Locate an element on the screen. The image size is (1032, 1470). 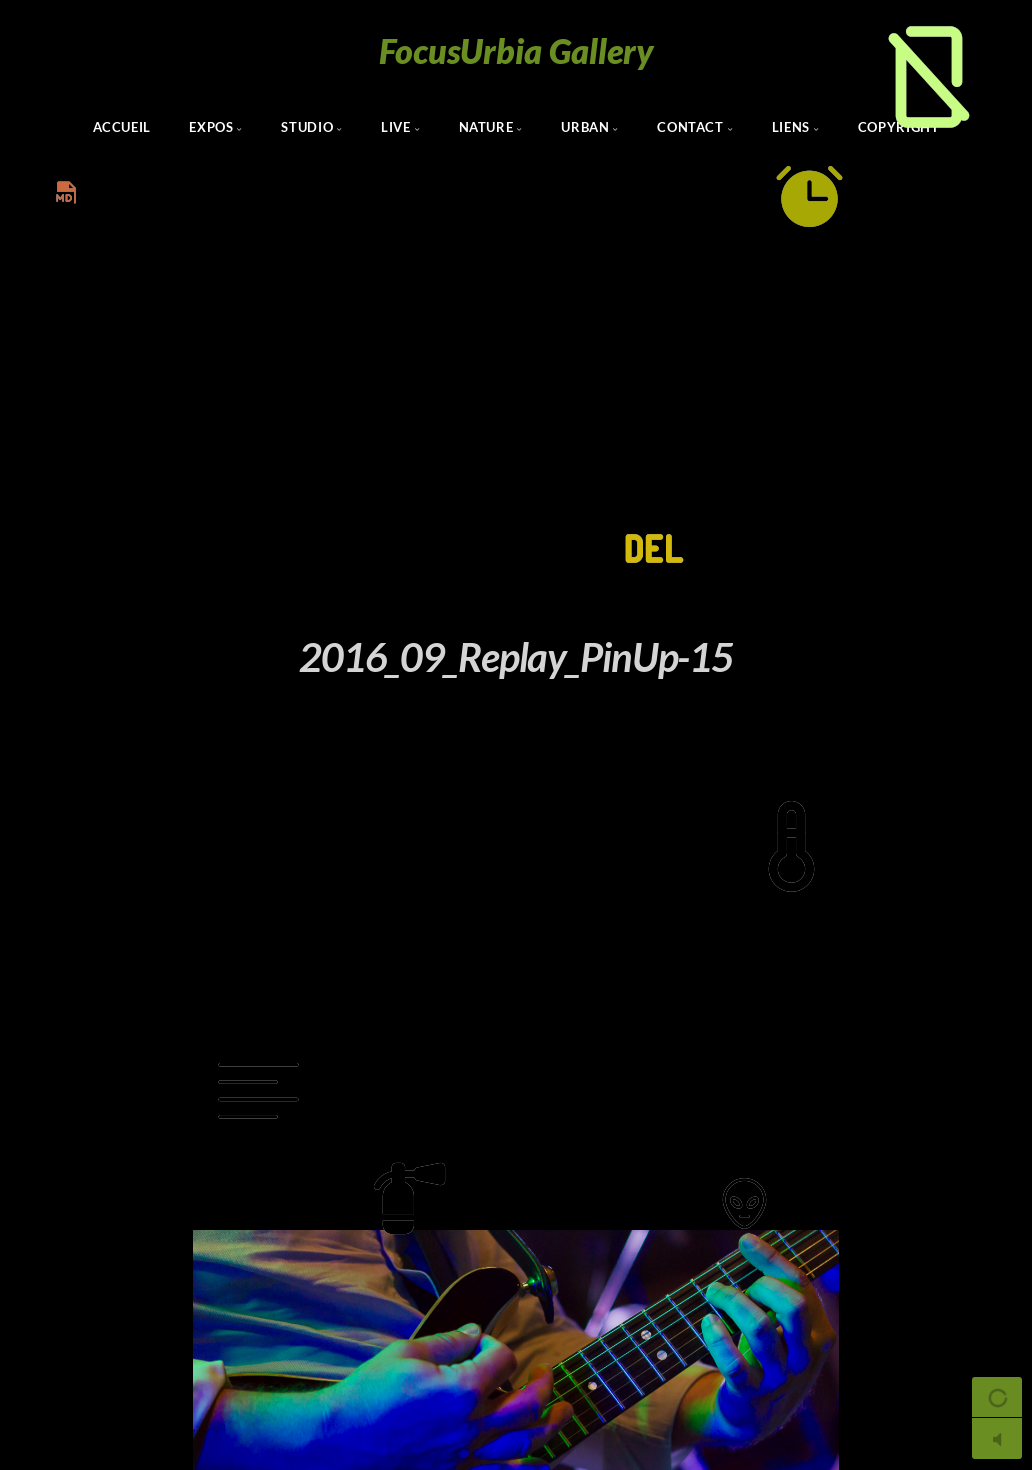
set or view alarms is located at coordinates (809, 196).